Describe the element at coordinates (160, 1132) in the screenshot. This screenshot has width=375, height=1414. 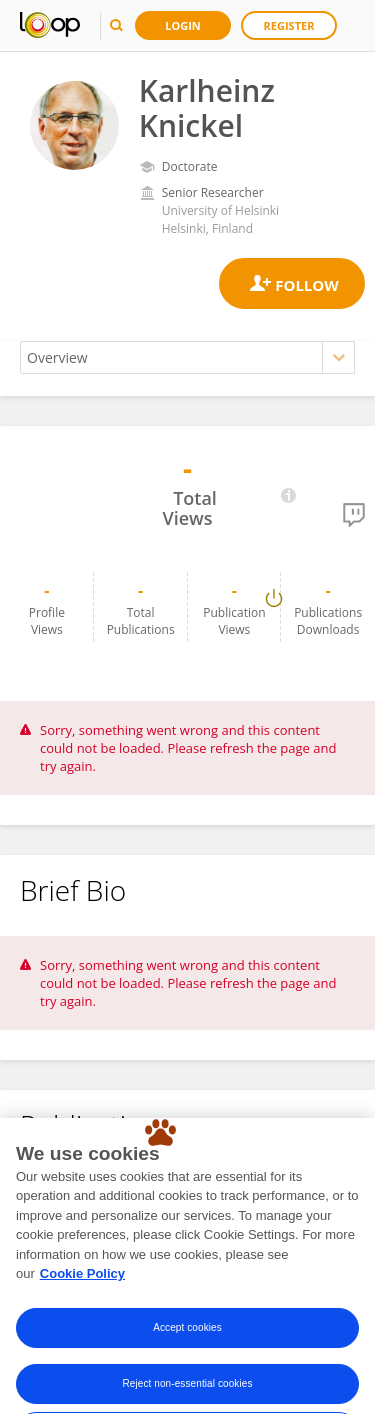
I see `access pet-related features or settings` at that location.